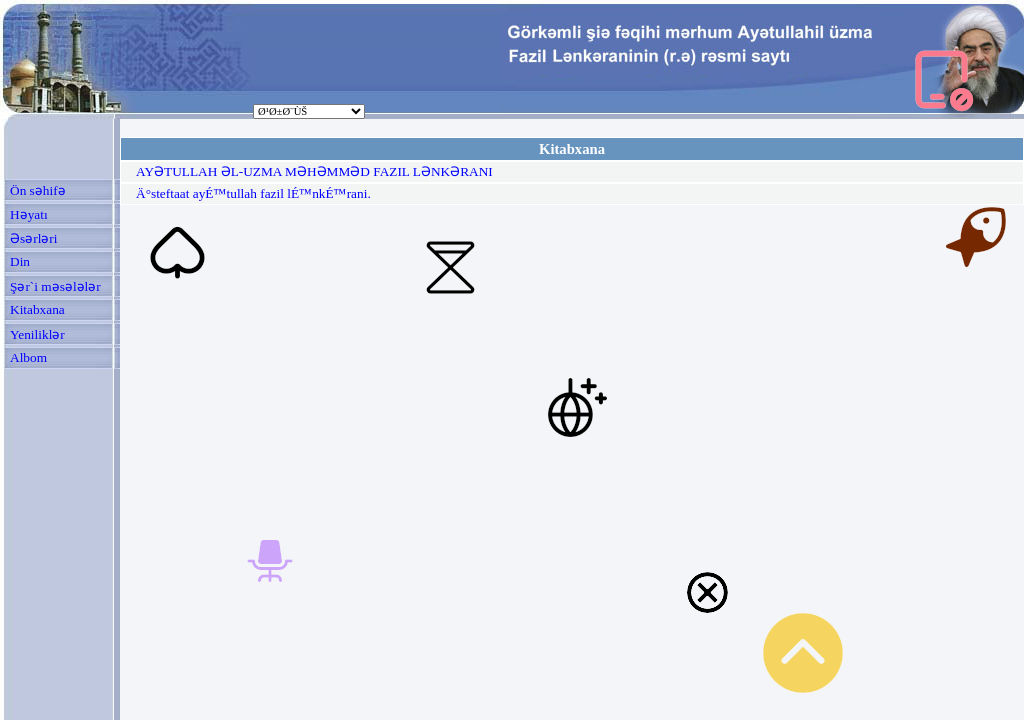  What do you see at coordinates (574, 408) in the screenshot?
I see `access party or event mode` at bounding box center [574, 408].